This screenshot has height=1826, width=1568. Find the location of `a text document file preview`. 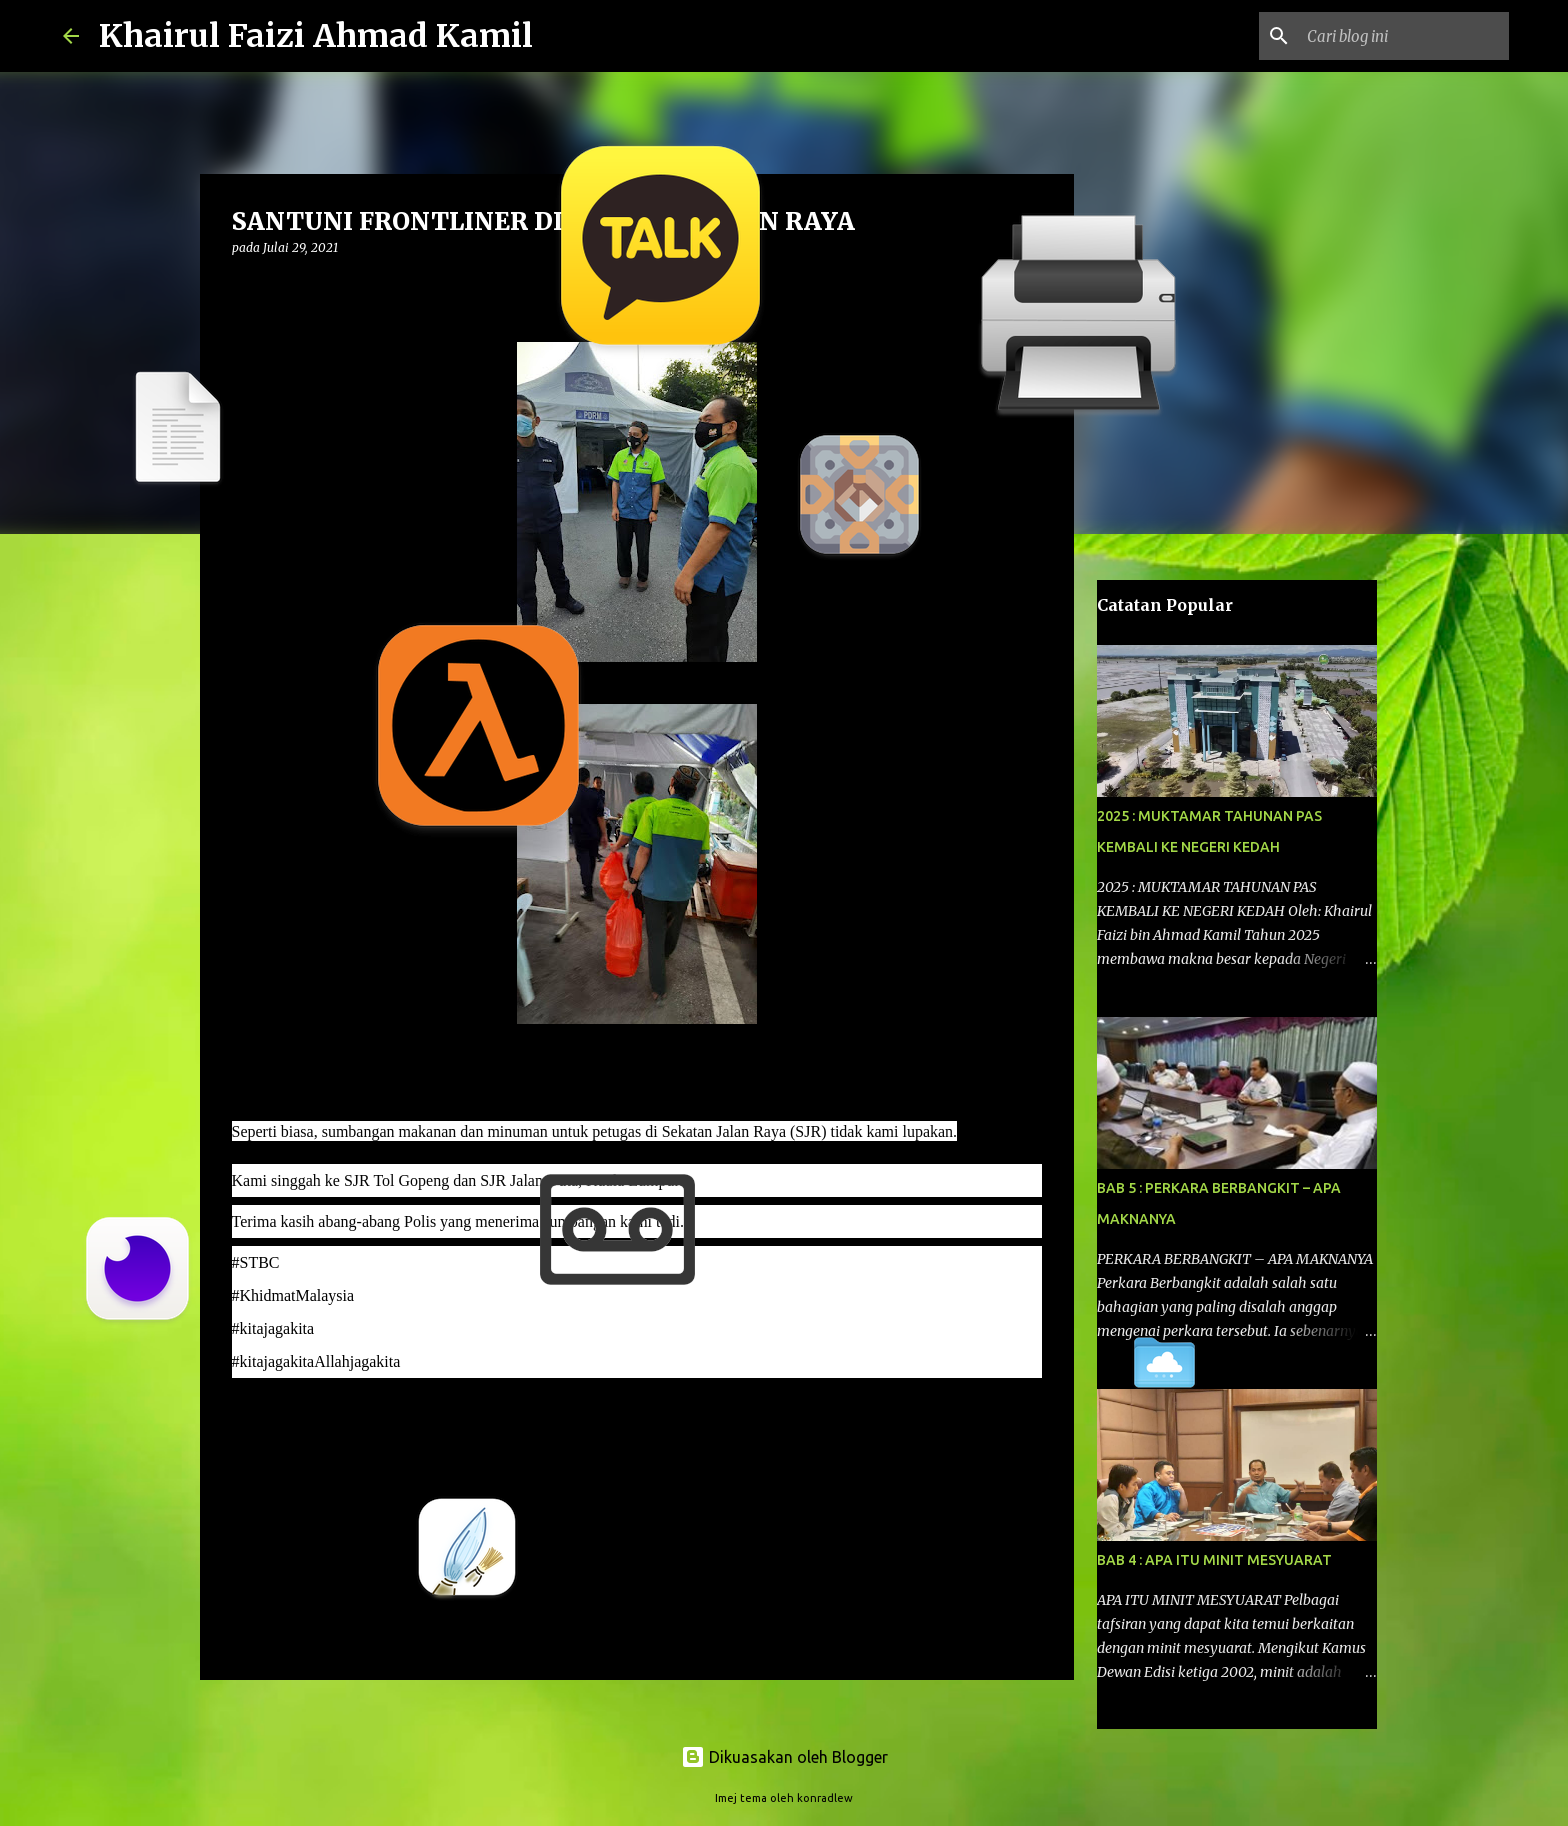

a text document file preview is located at coordinates (178, 429).